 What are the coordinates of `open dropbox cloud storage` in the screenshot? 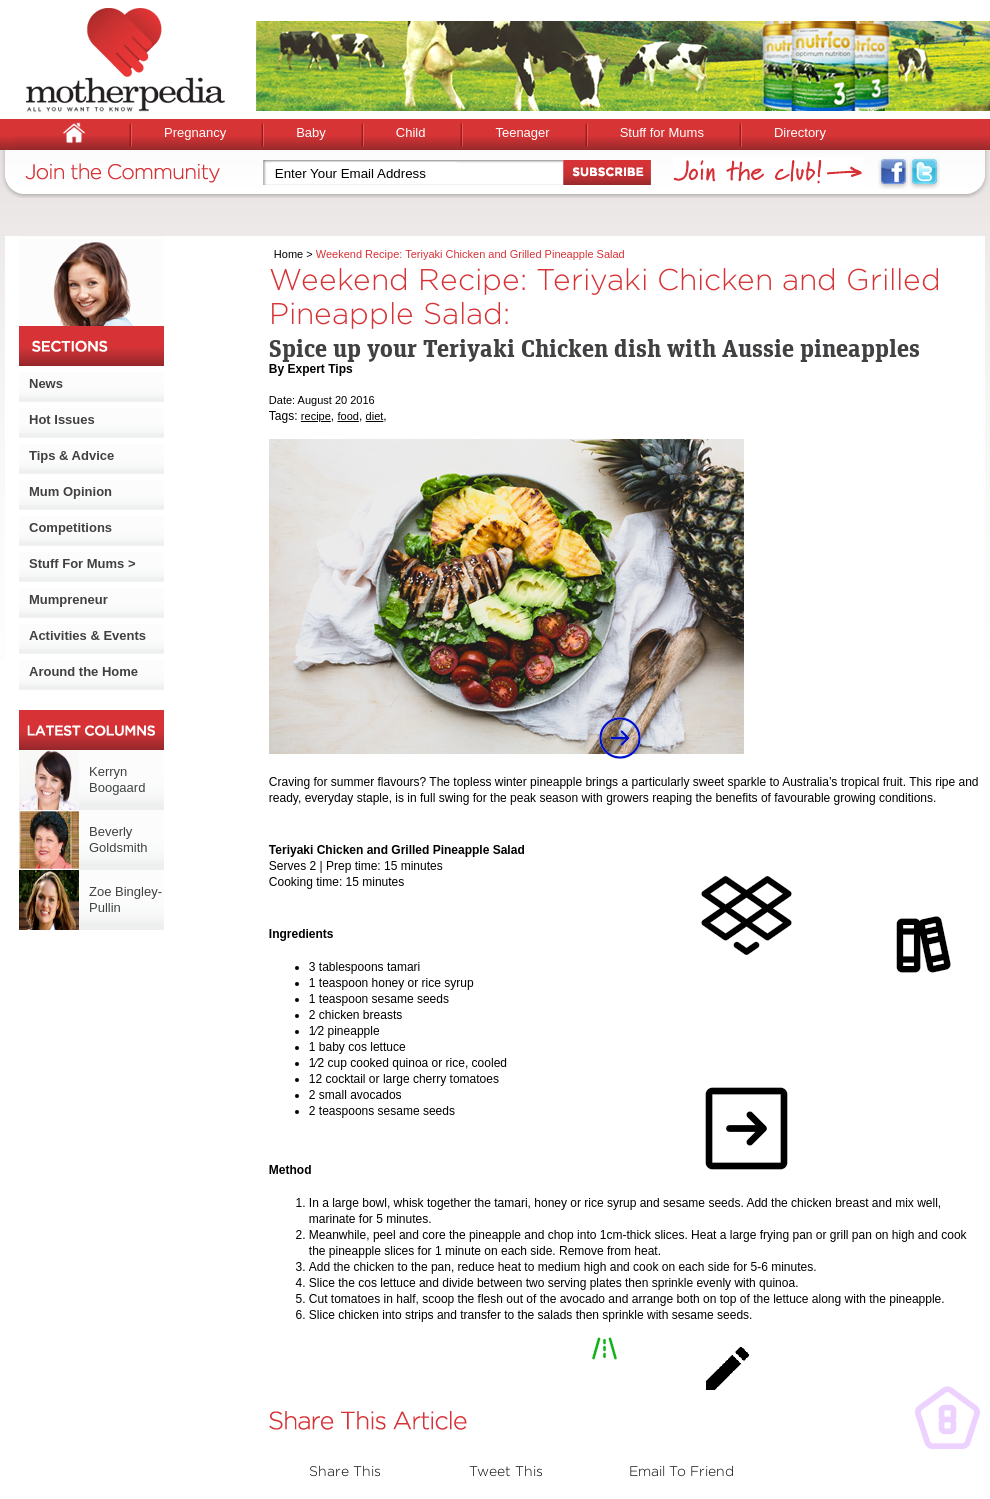 It's located at (746, 911).